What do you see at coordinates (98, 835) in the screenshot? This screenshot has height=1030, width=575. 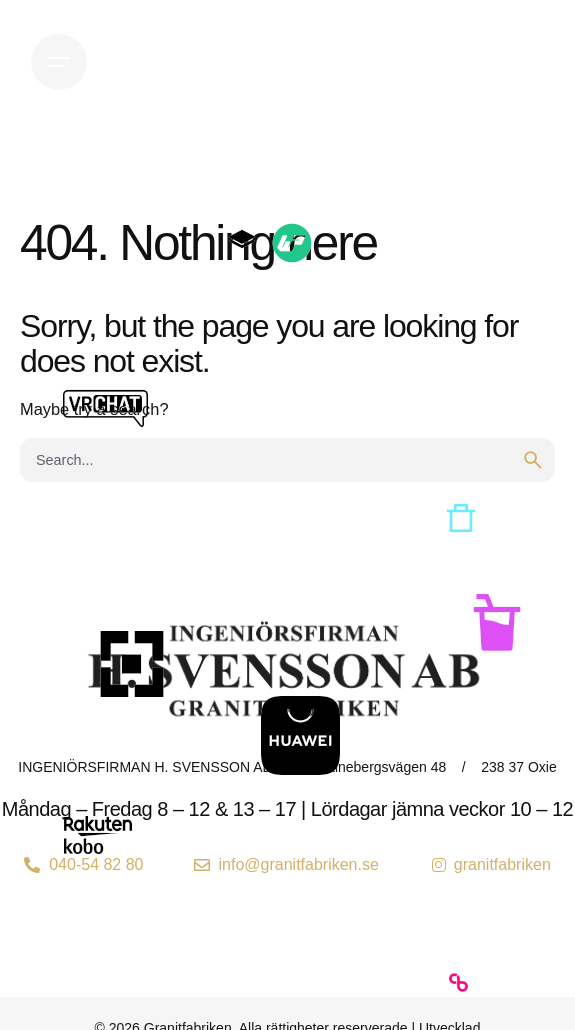 I see `open the Rakuten Kobo e-reader app` at bounding box center [98, 835].